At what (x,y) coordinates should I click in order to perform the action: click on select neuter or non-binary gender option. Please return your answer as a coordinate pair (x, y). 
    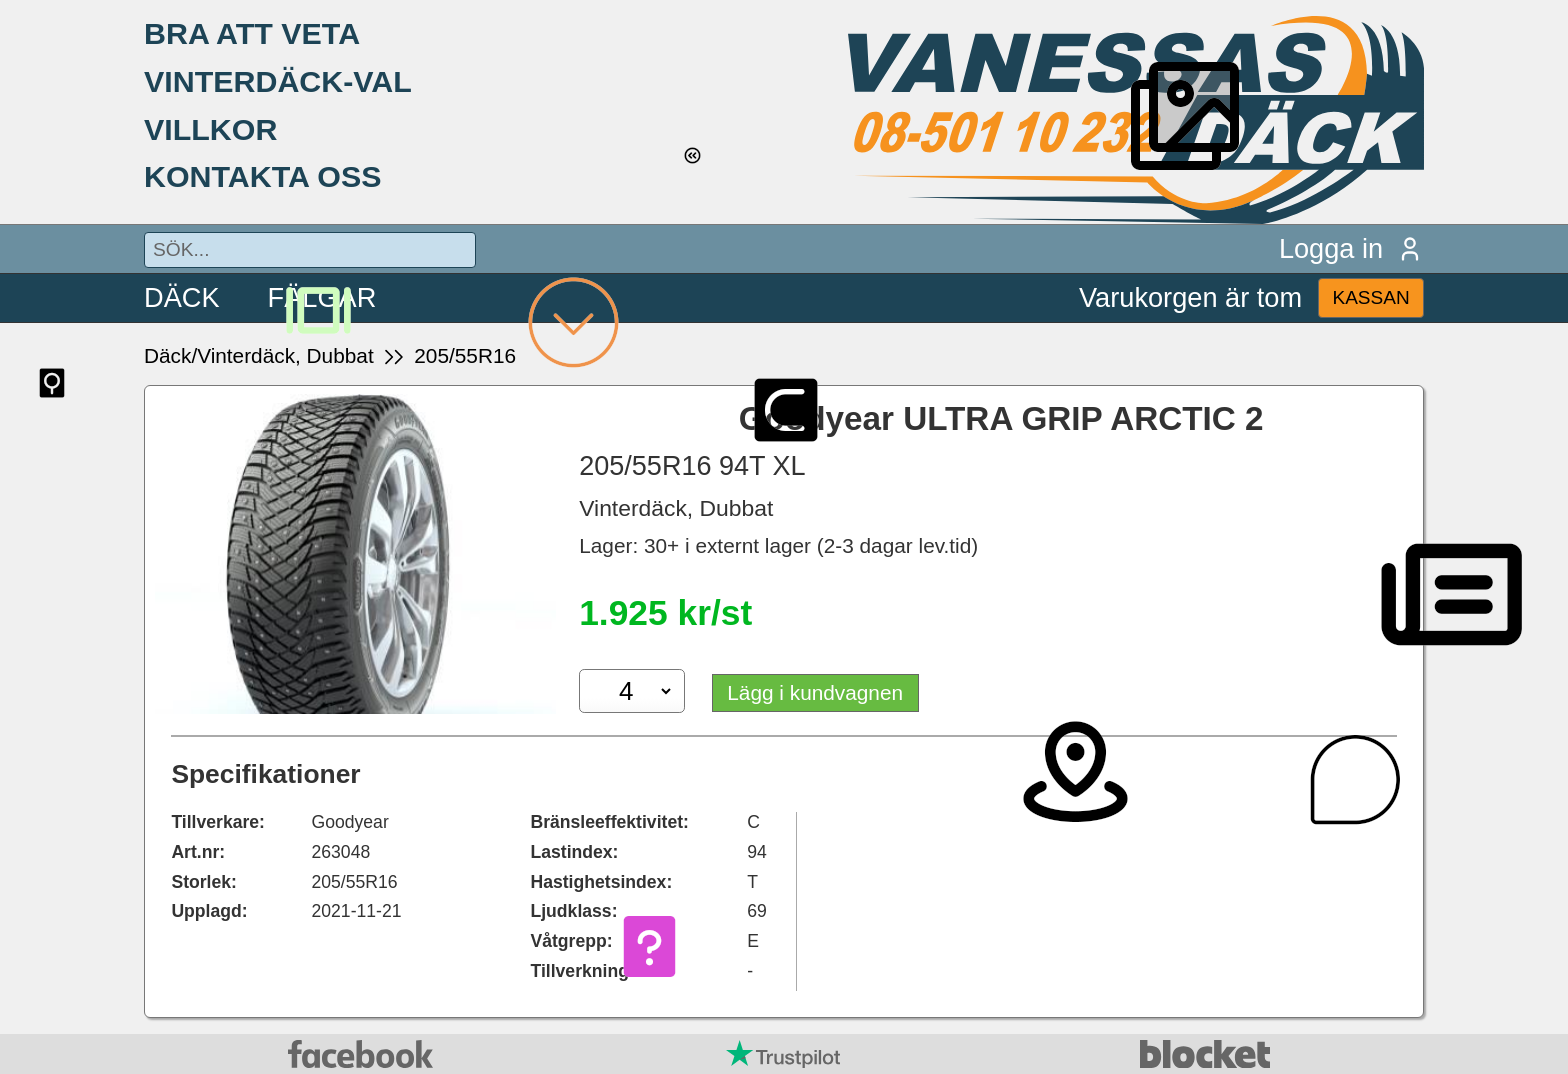
    Looking at the image, I should click on (52, 383).